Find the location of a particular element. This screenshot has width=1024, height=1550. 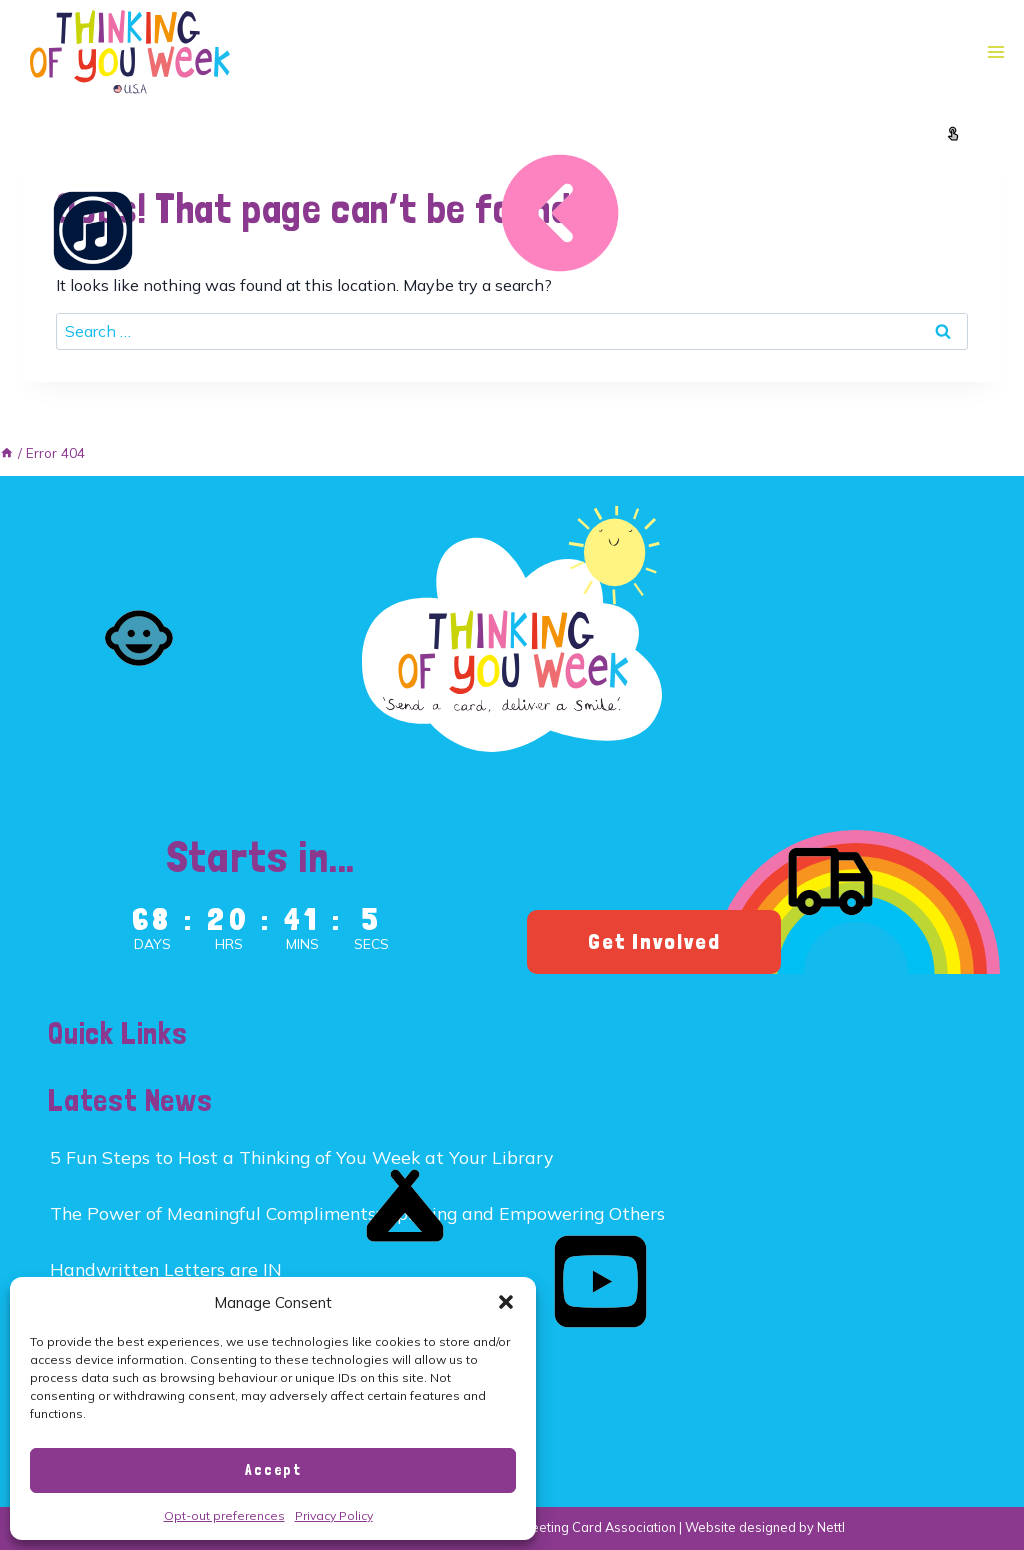

open youtube is located at coordinates (600, 1281).